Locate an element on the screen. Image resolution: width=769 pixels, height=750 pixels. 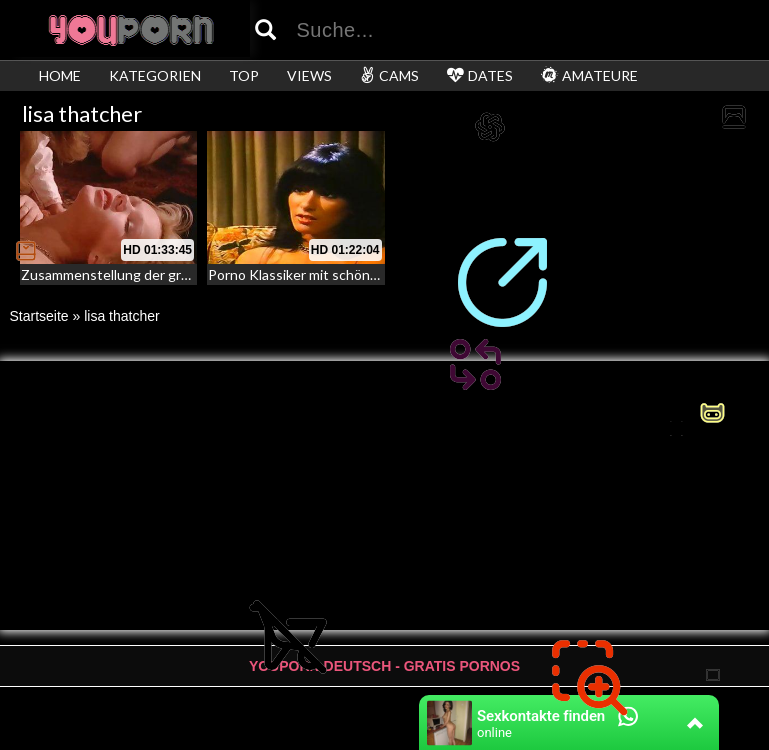
access theater or cinema showtimes is located at coordinates (734, 117).